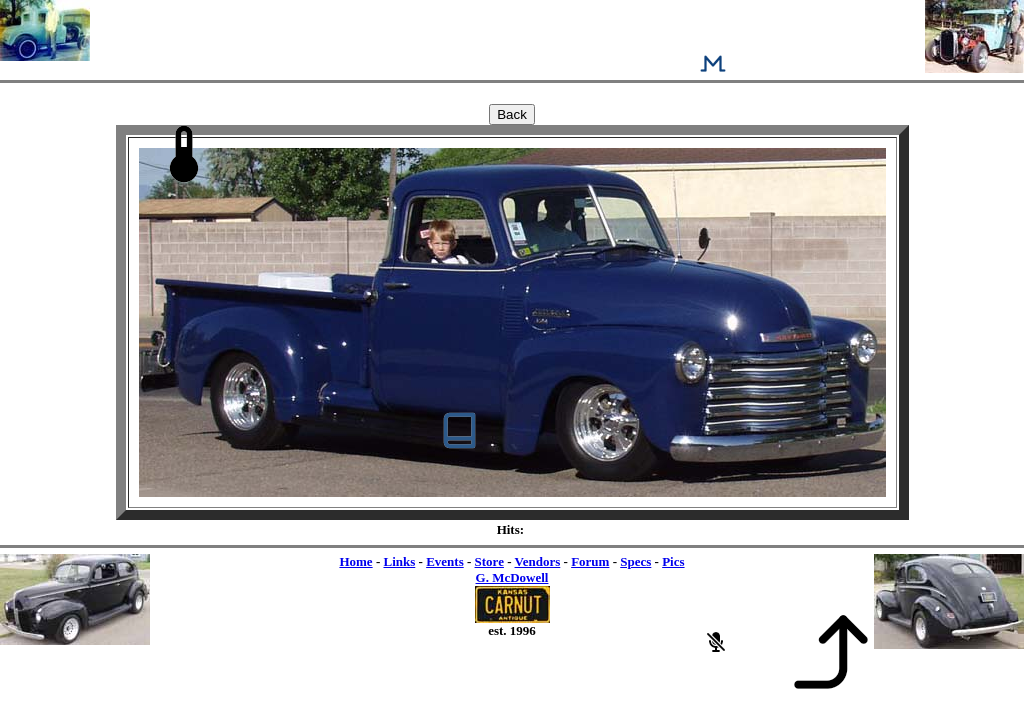 The height and width of the screenshot is (720, 1024). Describe the element at coordinates (831, 652) in the screenshot. I see `navigate forward and up in a hierarchy` at that location.